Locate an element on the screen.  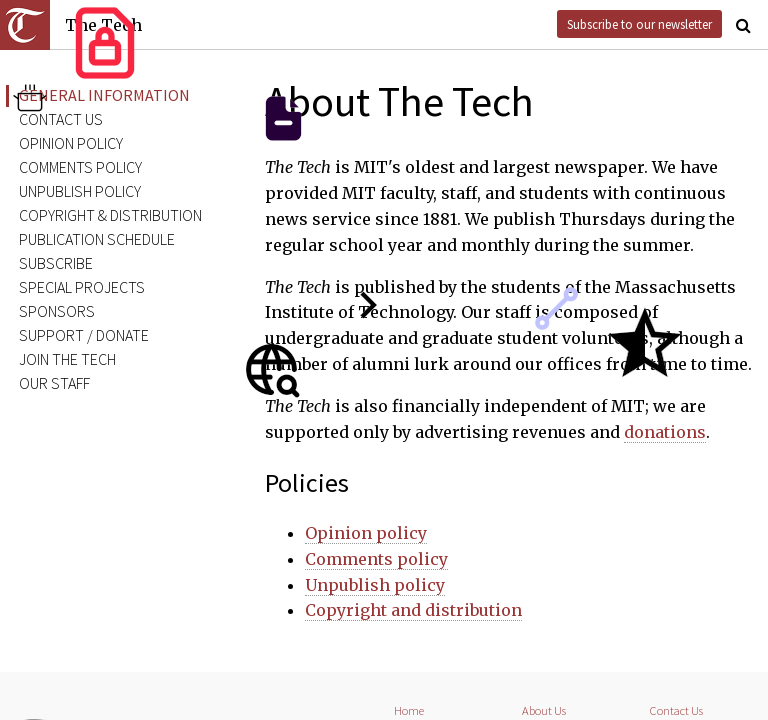
go to next item or page is located at coordinates (368, 305).